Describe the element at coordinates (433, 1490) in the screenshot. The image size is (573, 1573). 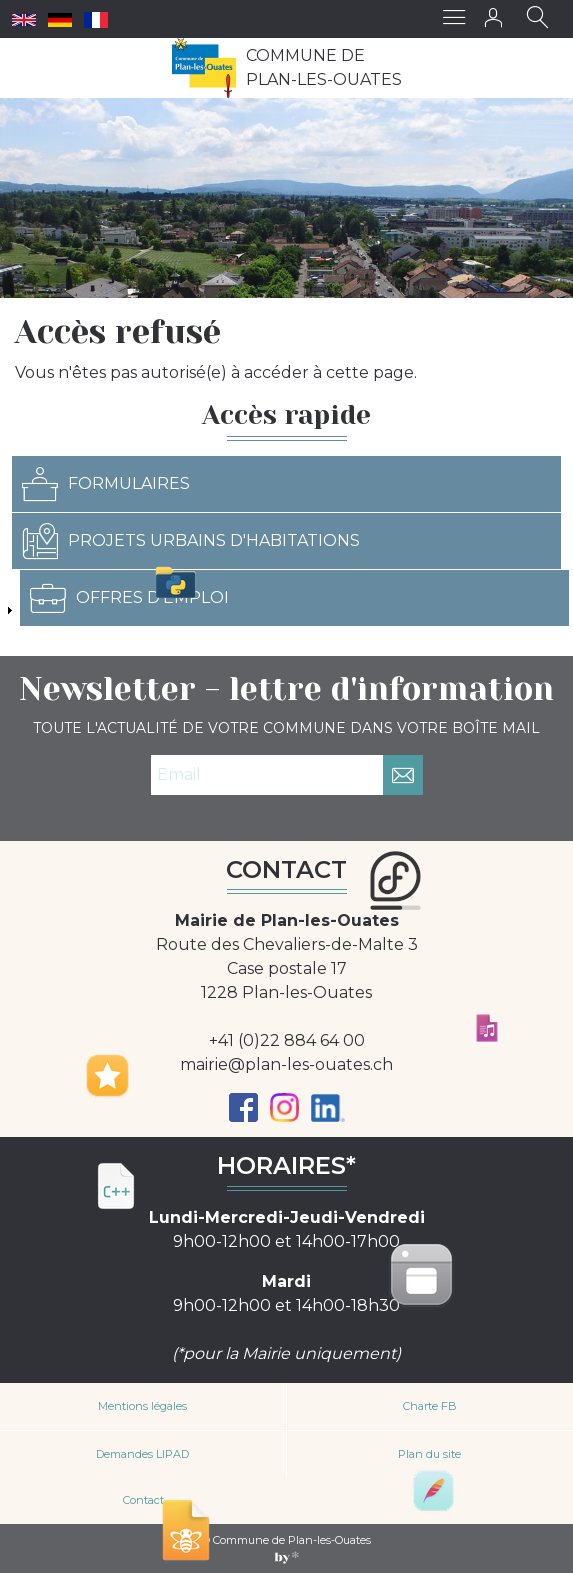
I see `launch apache jmeter application` at that location.